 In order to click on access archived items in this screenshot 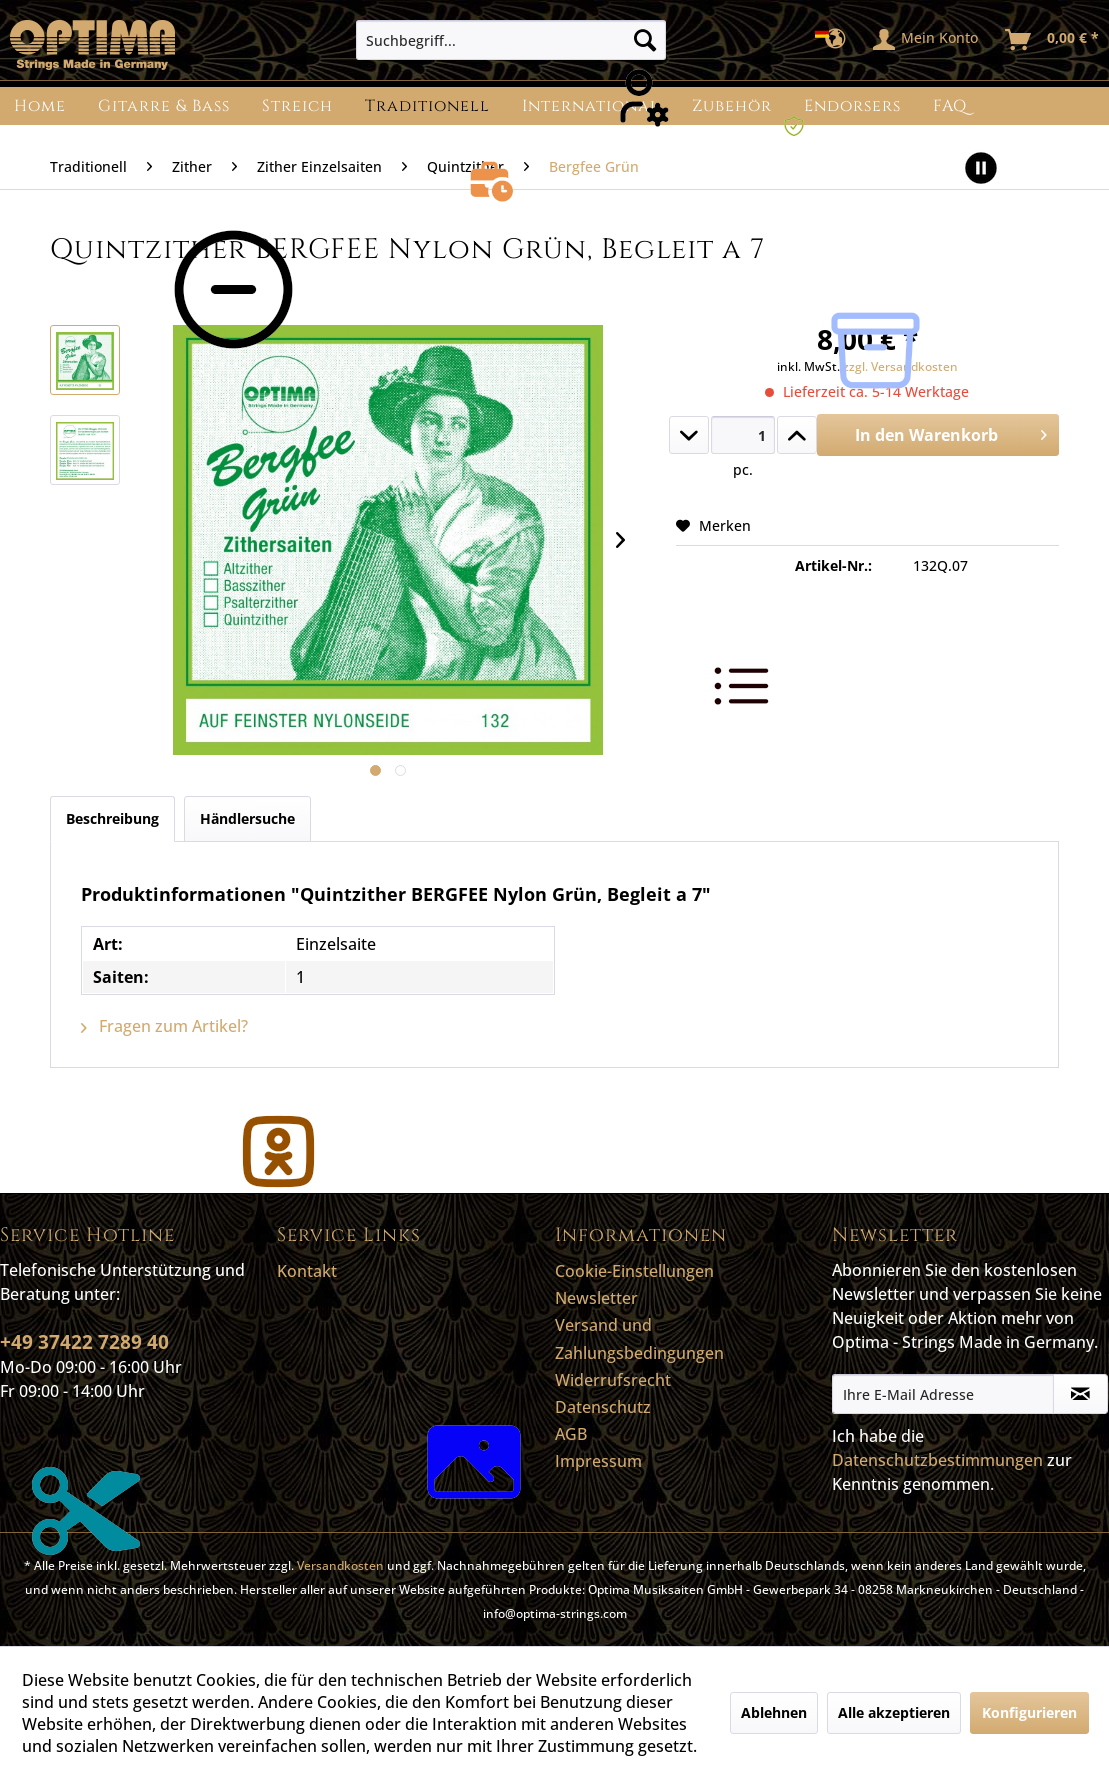, I will do `click(875, 350)`.